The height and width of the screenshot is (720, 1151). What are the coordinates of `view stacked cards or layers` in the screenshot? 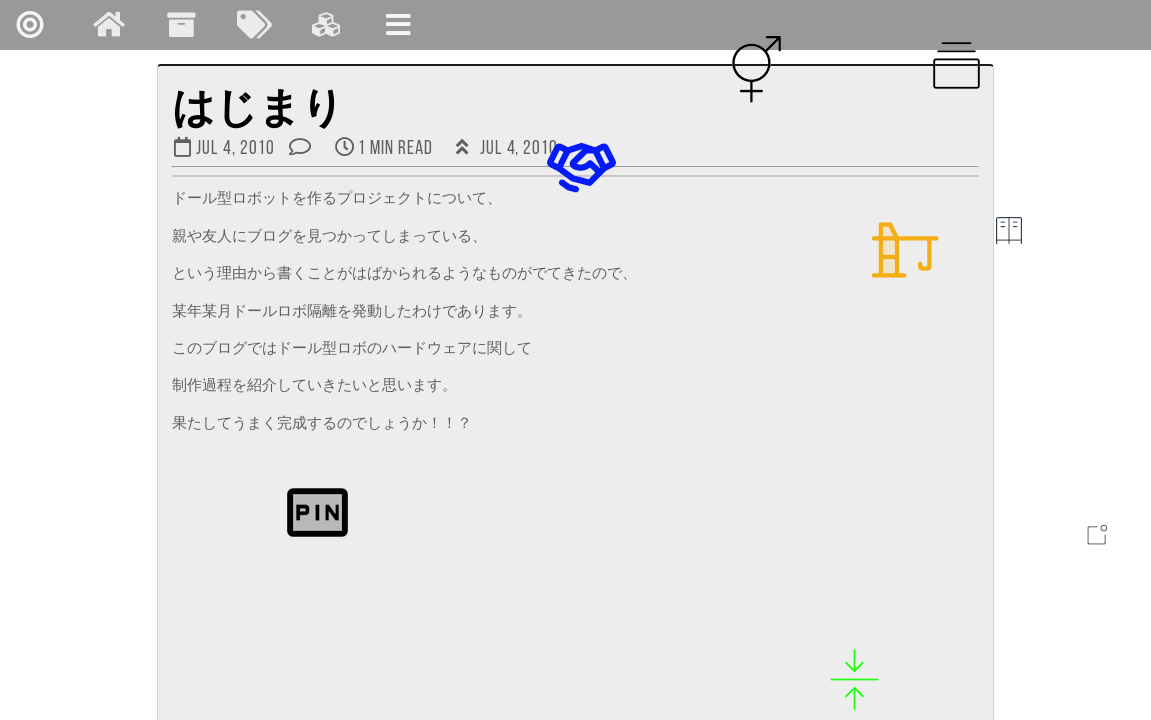 It's located at (956, 67).